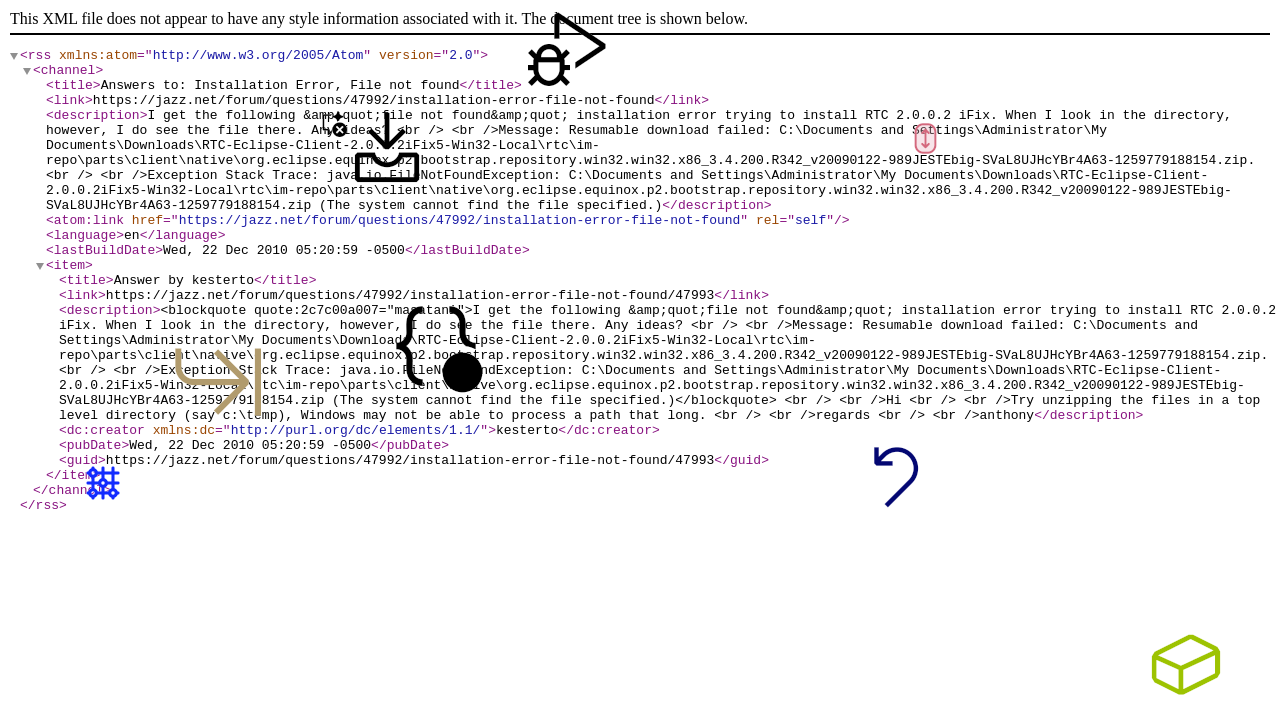 This screenshot has height=720, width=1280. Describe the element at coordinates (212, 379) in the screenshot. I see `move cursor to next tab stop` at that location.